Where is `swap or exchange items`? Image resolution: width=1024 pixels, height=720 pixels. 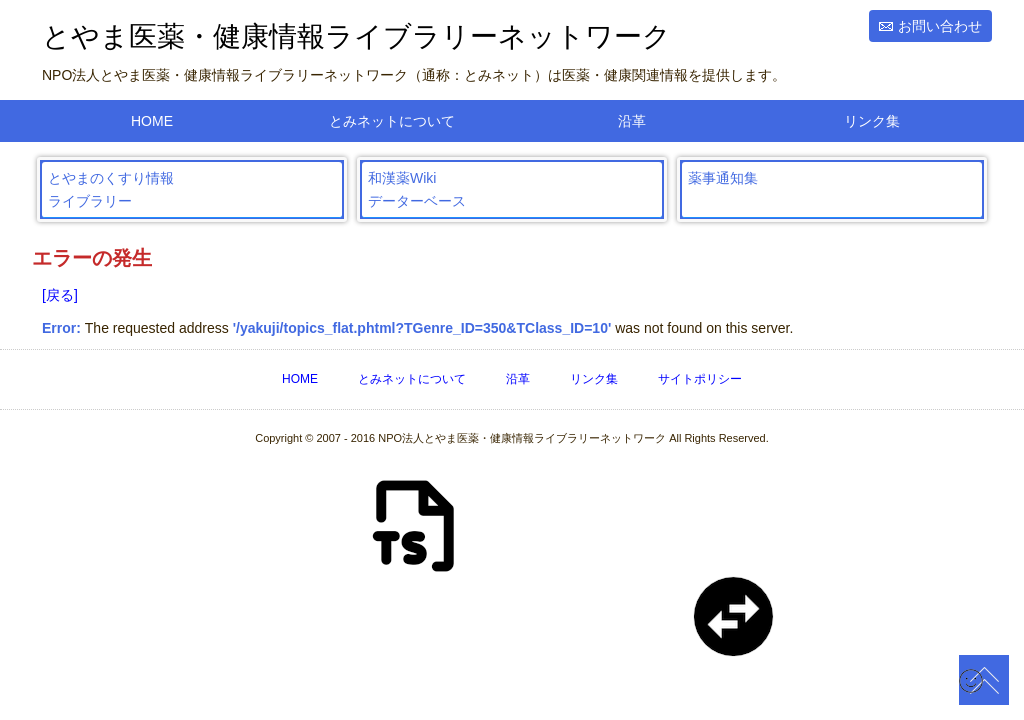 swap or exchange items is located at coordinates (733, 616).